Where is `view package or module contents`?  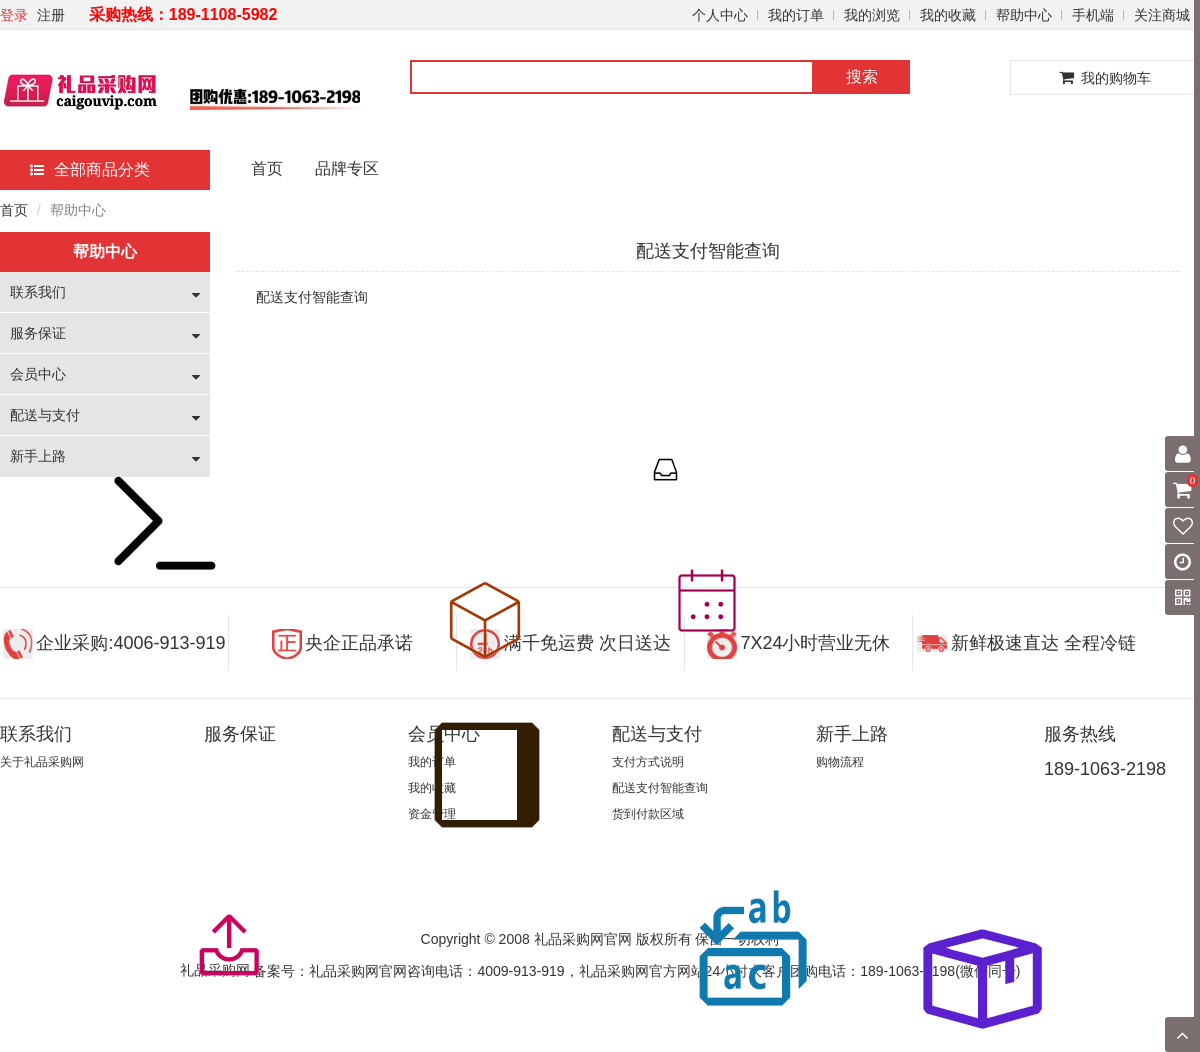 view package or module contents is located at coordinates (978, 975).